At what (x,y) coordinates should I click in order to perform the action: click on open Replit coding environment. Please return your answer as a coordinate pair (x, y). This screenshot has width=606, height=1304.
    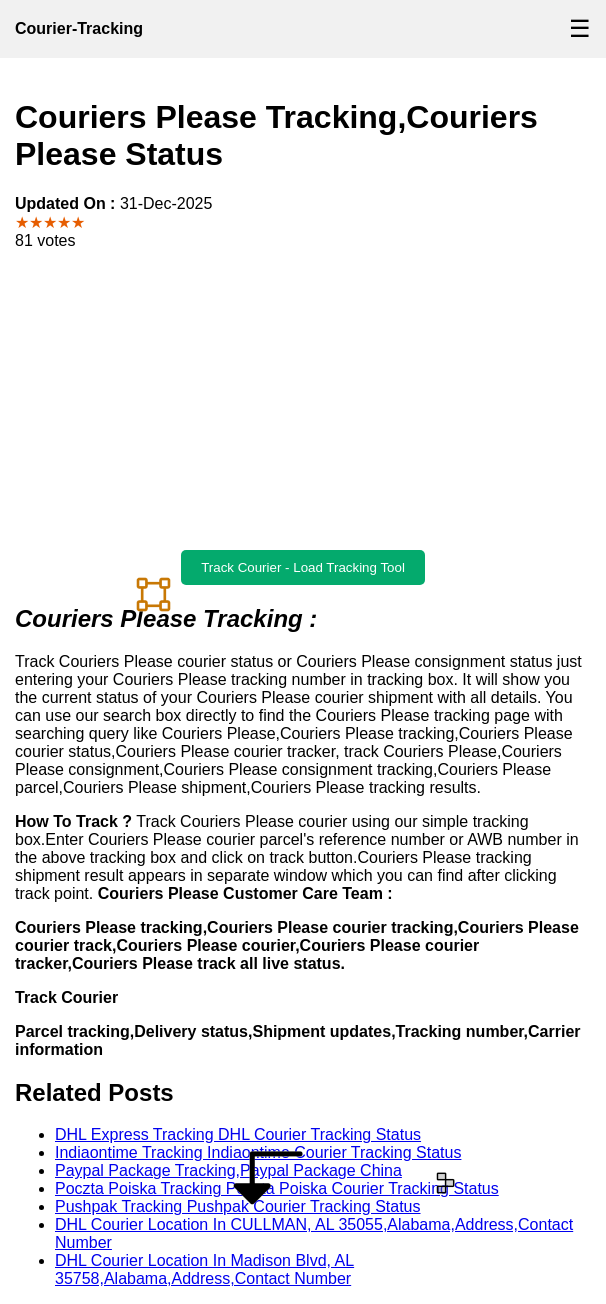
    Looking at the image, I should click on (444, 1183).